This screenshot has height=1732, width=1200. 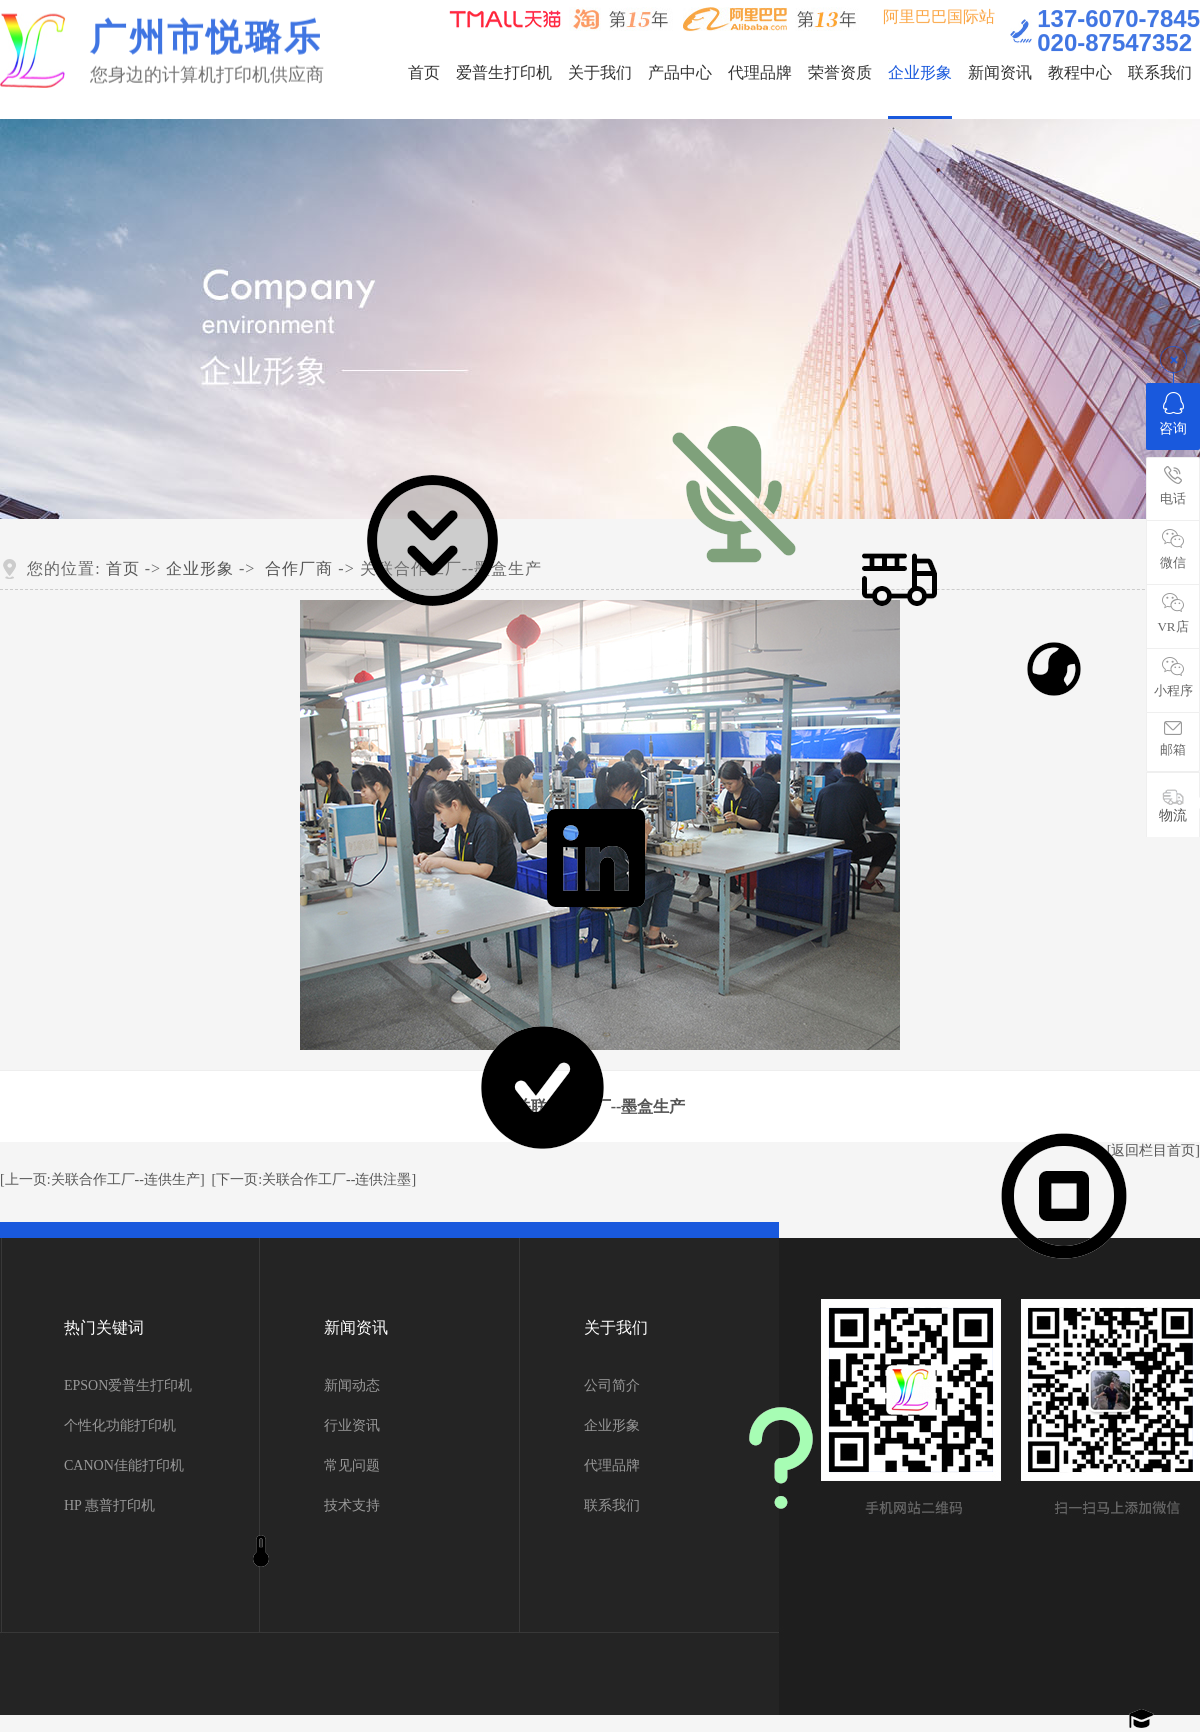 I want to click on connect with LinkedIn, so click(x=596, y=858).